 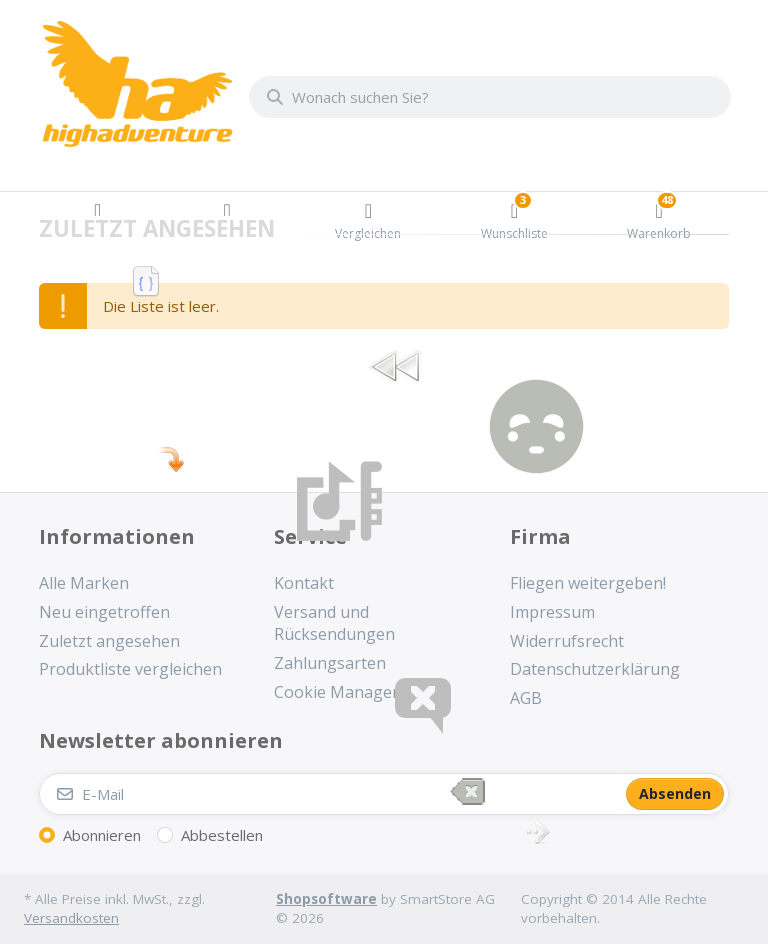 I want to click on indicates embarrassment or awkwardness in a reaction, so click(x=536, y=426).